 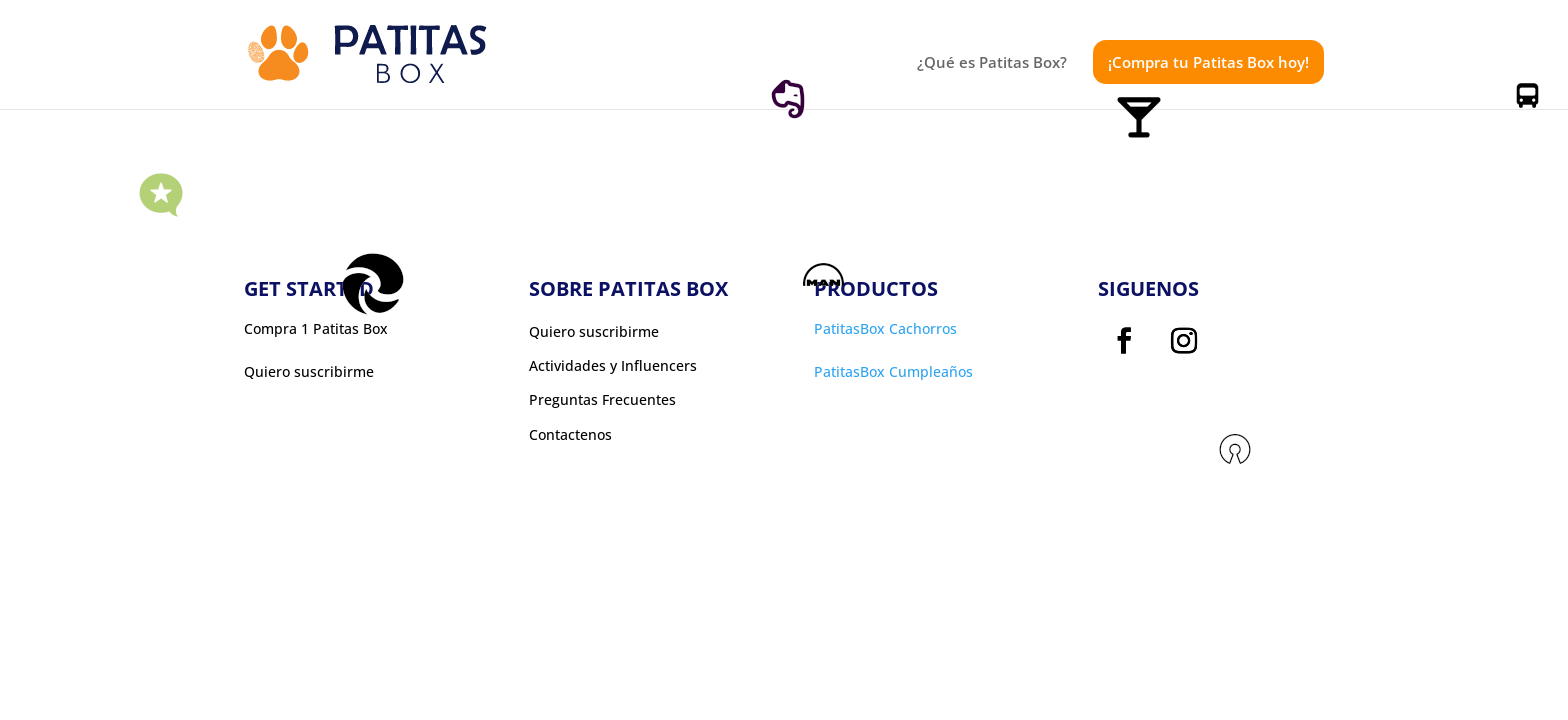 I want to click on open microsoft edge browser, so click(x=373, y=284).